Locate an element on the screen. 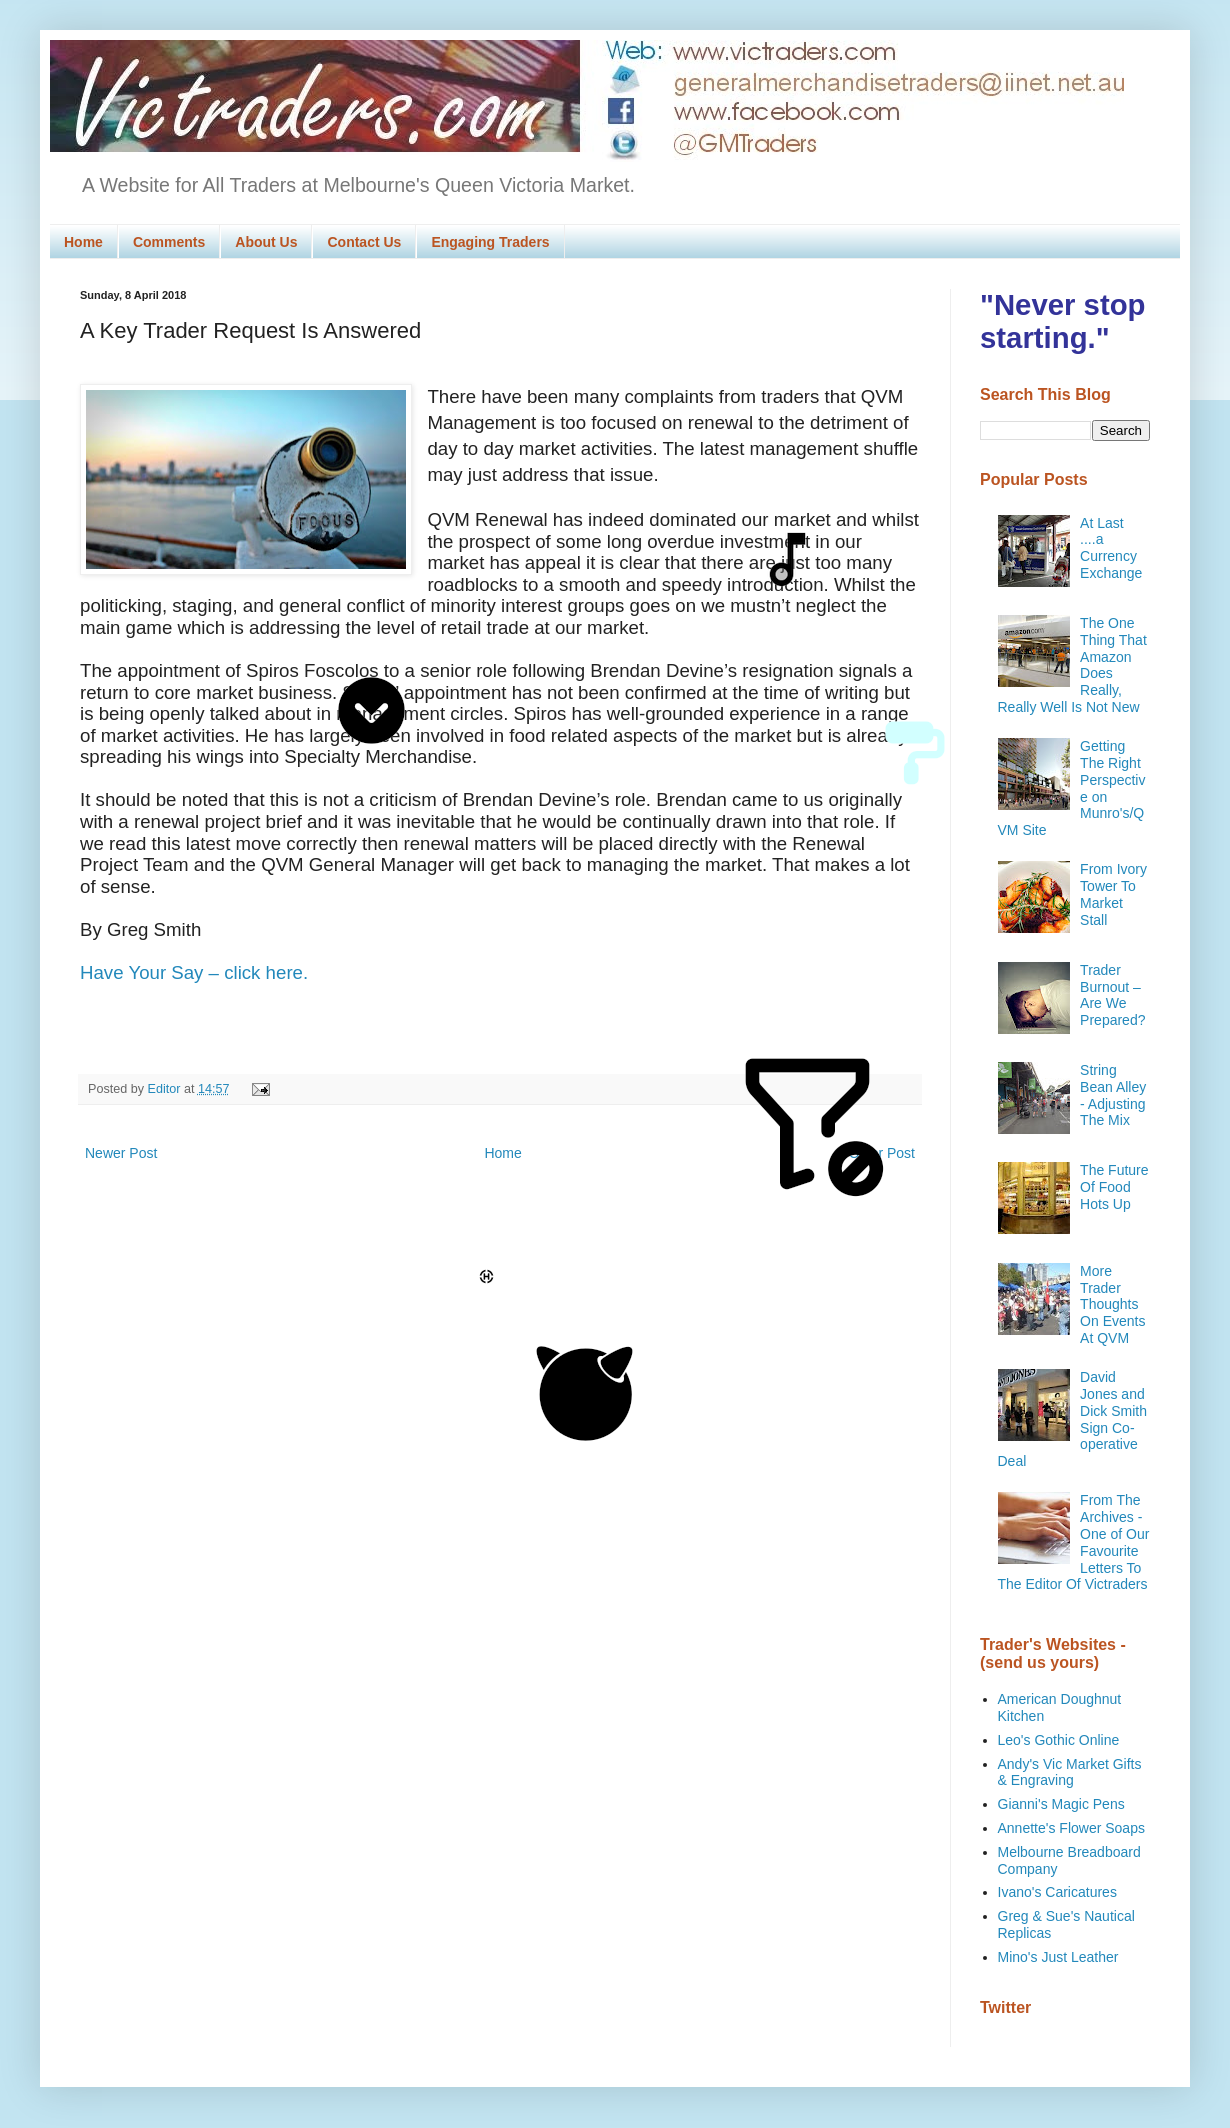 The image size is (1230, 2128). indicates a helipad or helicopter landing zone is located at coordinates (486, 1276).